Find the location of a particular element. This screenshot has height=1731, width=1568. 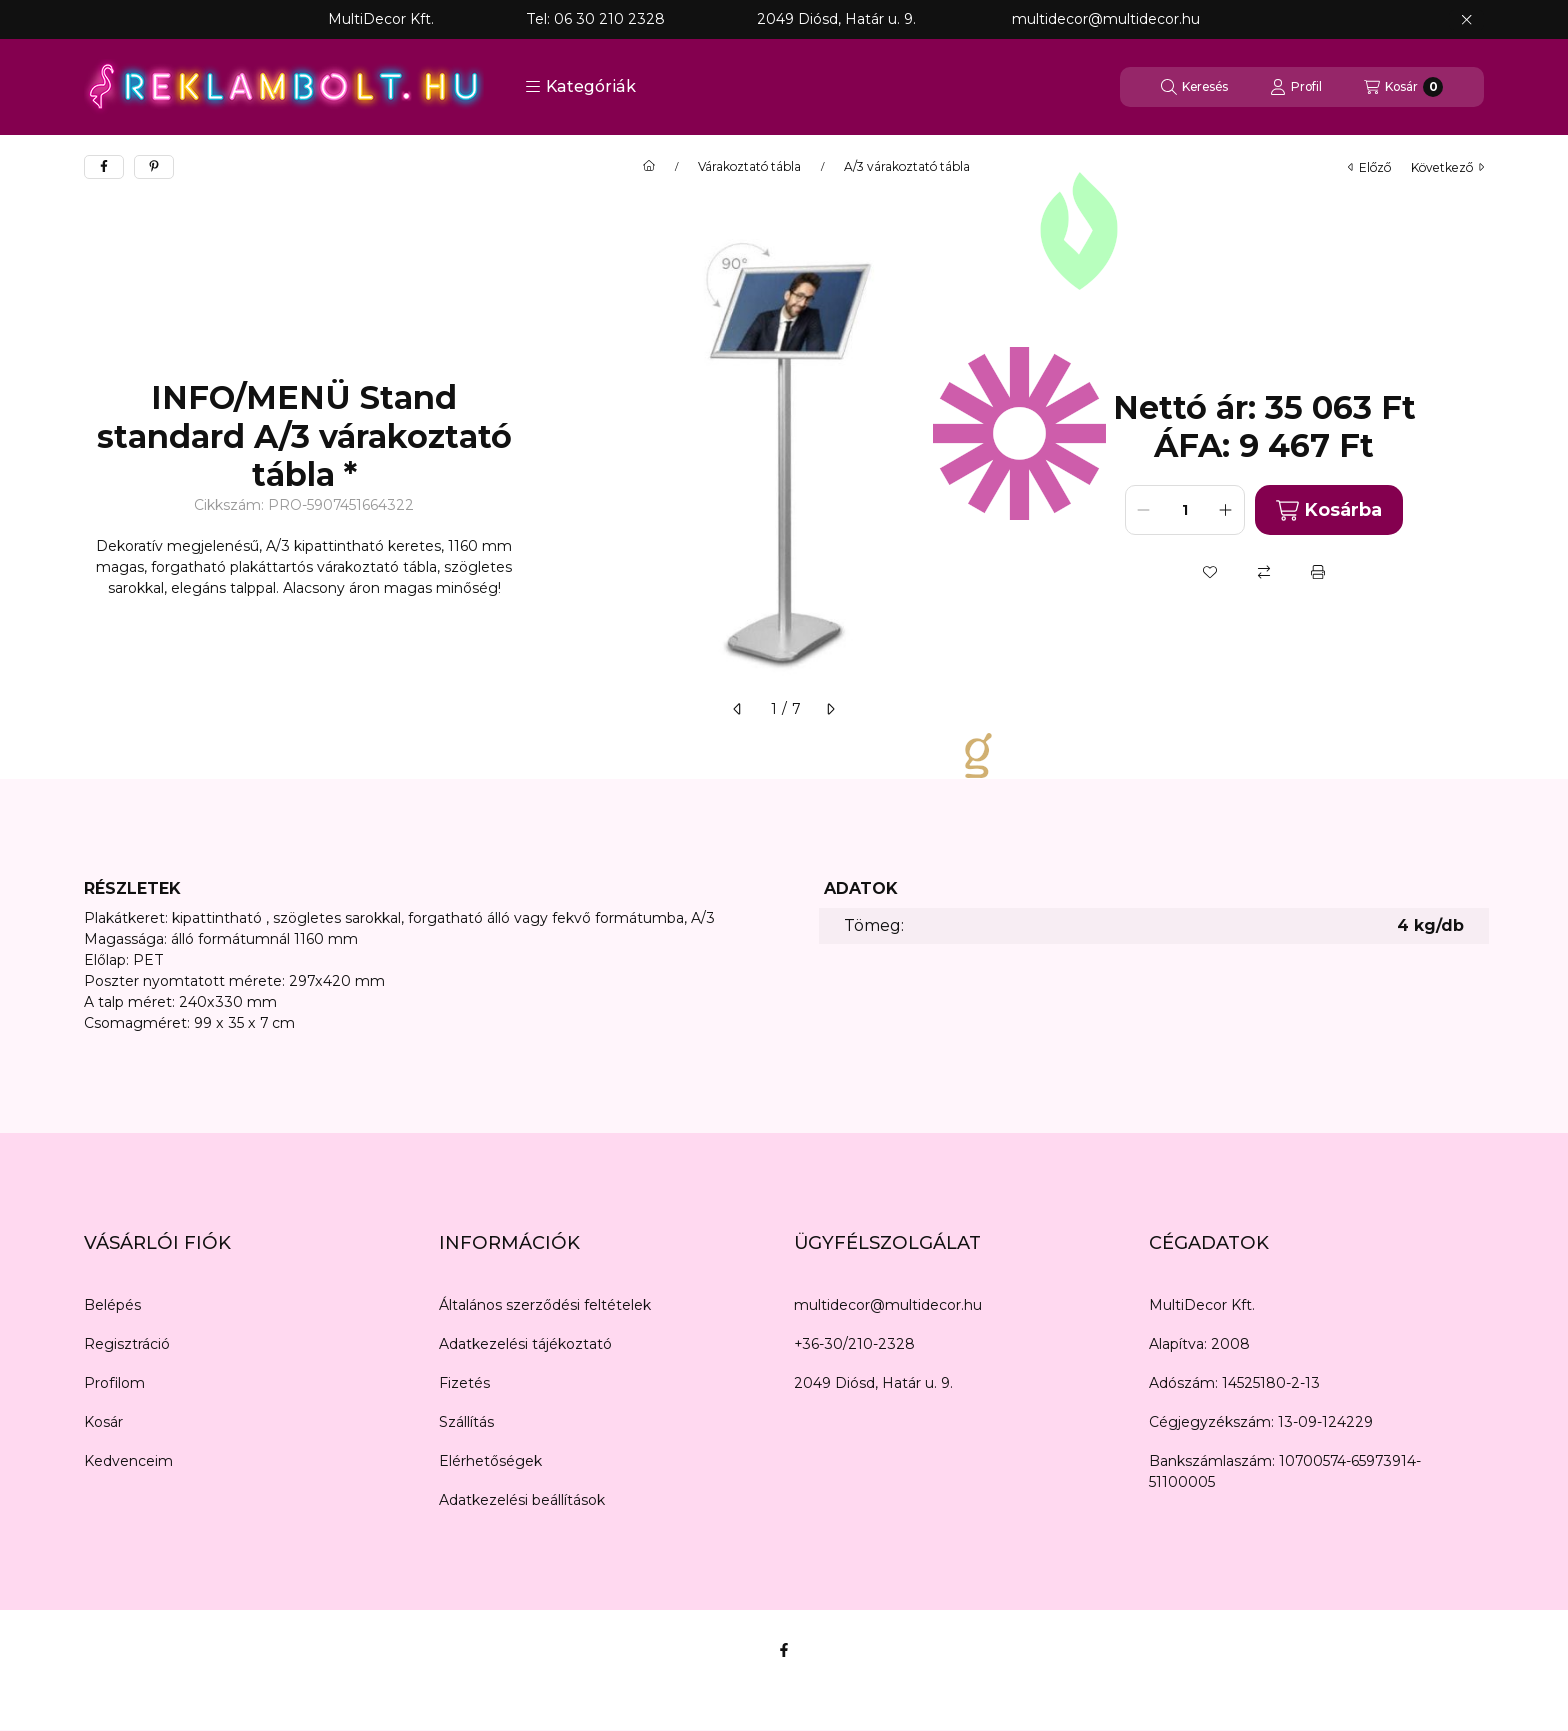

firewalla network security app is located at coordinates (1079, 231).